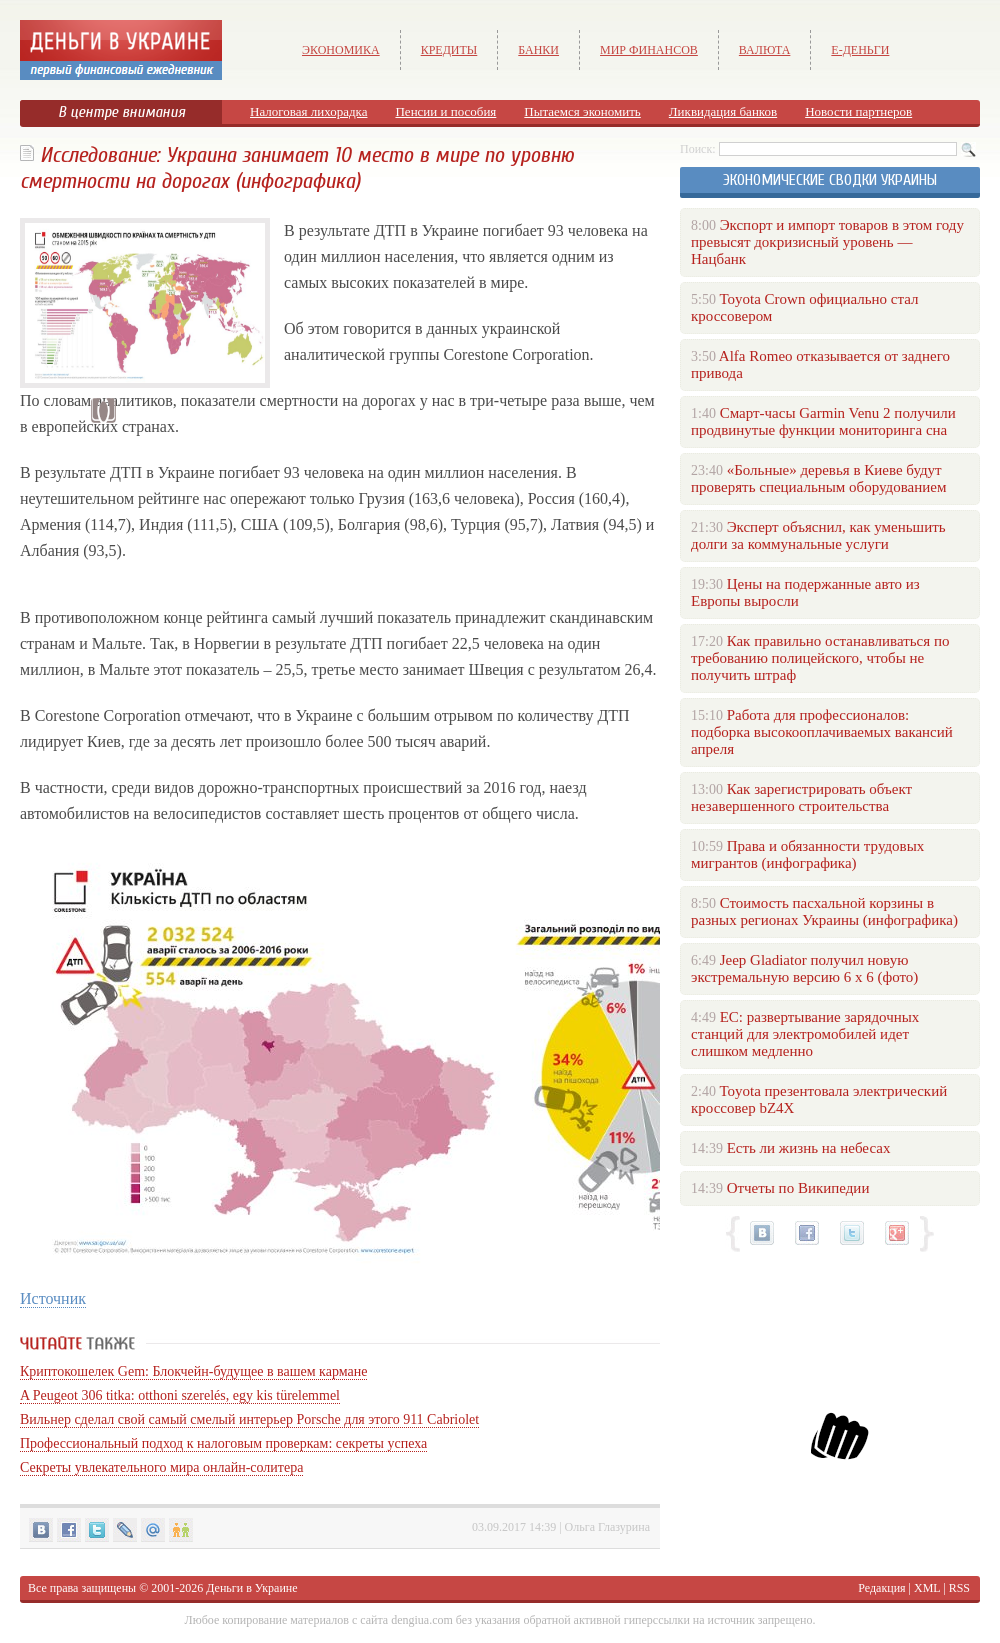  I want to click on attack or melee action in a game, so click(839, 1439).